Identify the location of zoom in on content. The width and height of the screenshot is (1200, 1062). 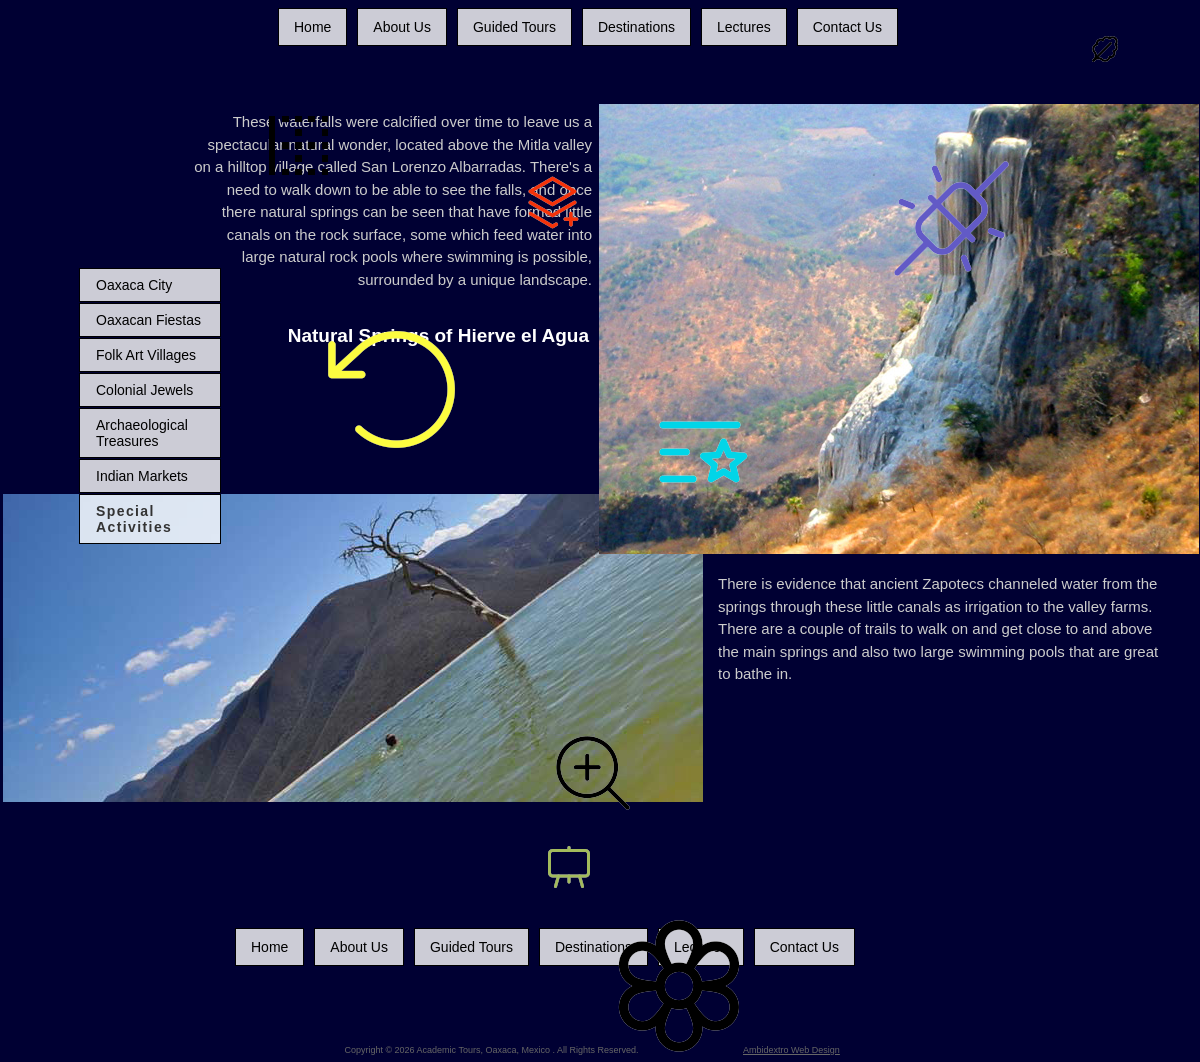
(593, 773).